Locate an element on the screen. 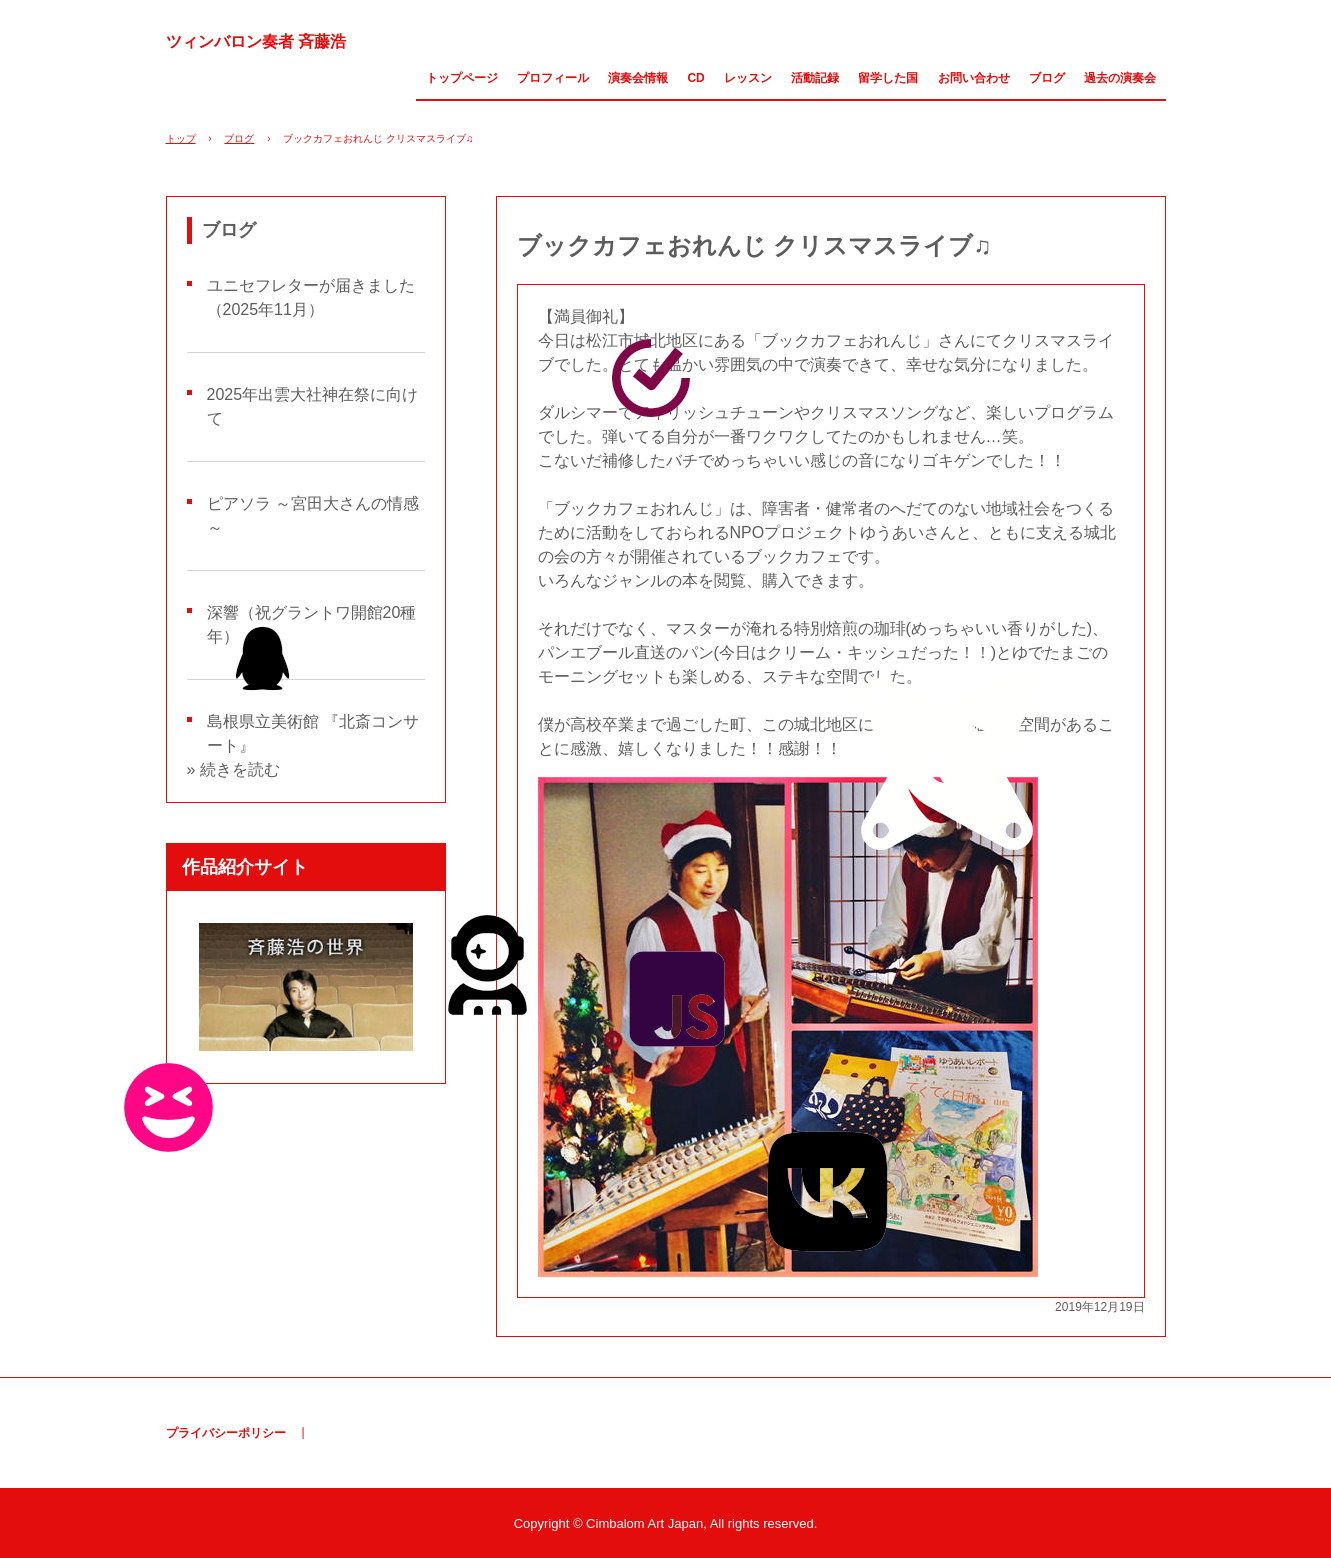 The width and height of the screenshot is (1331, 1558). open the TickTick task management app is located at coordinates (651, 378).